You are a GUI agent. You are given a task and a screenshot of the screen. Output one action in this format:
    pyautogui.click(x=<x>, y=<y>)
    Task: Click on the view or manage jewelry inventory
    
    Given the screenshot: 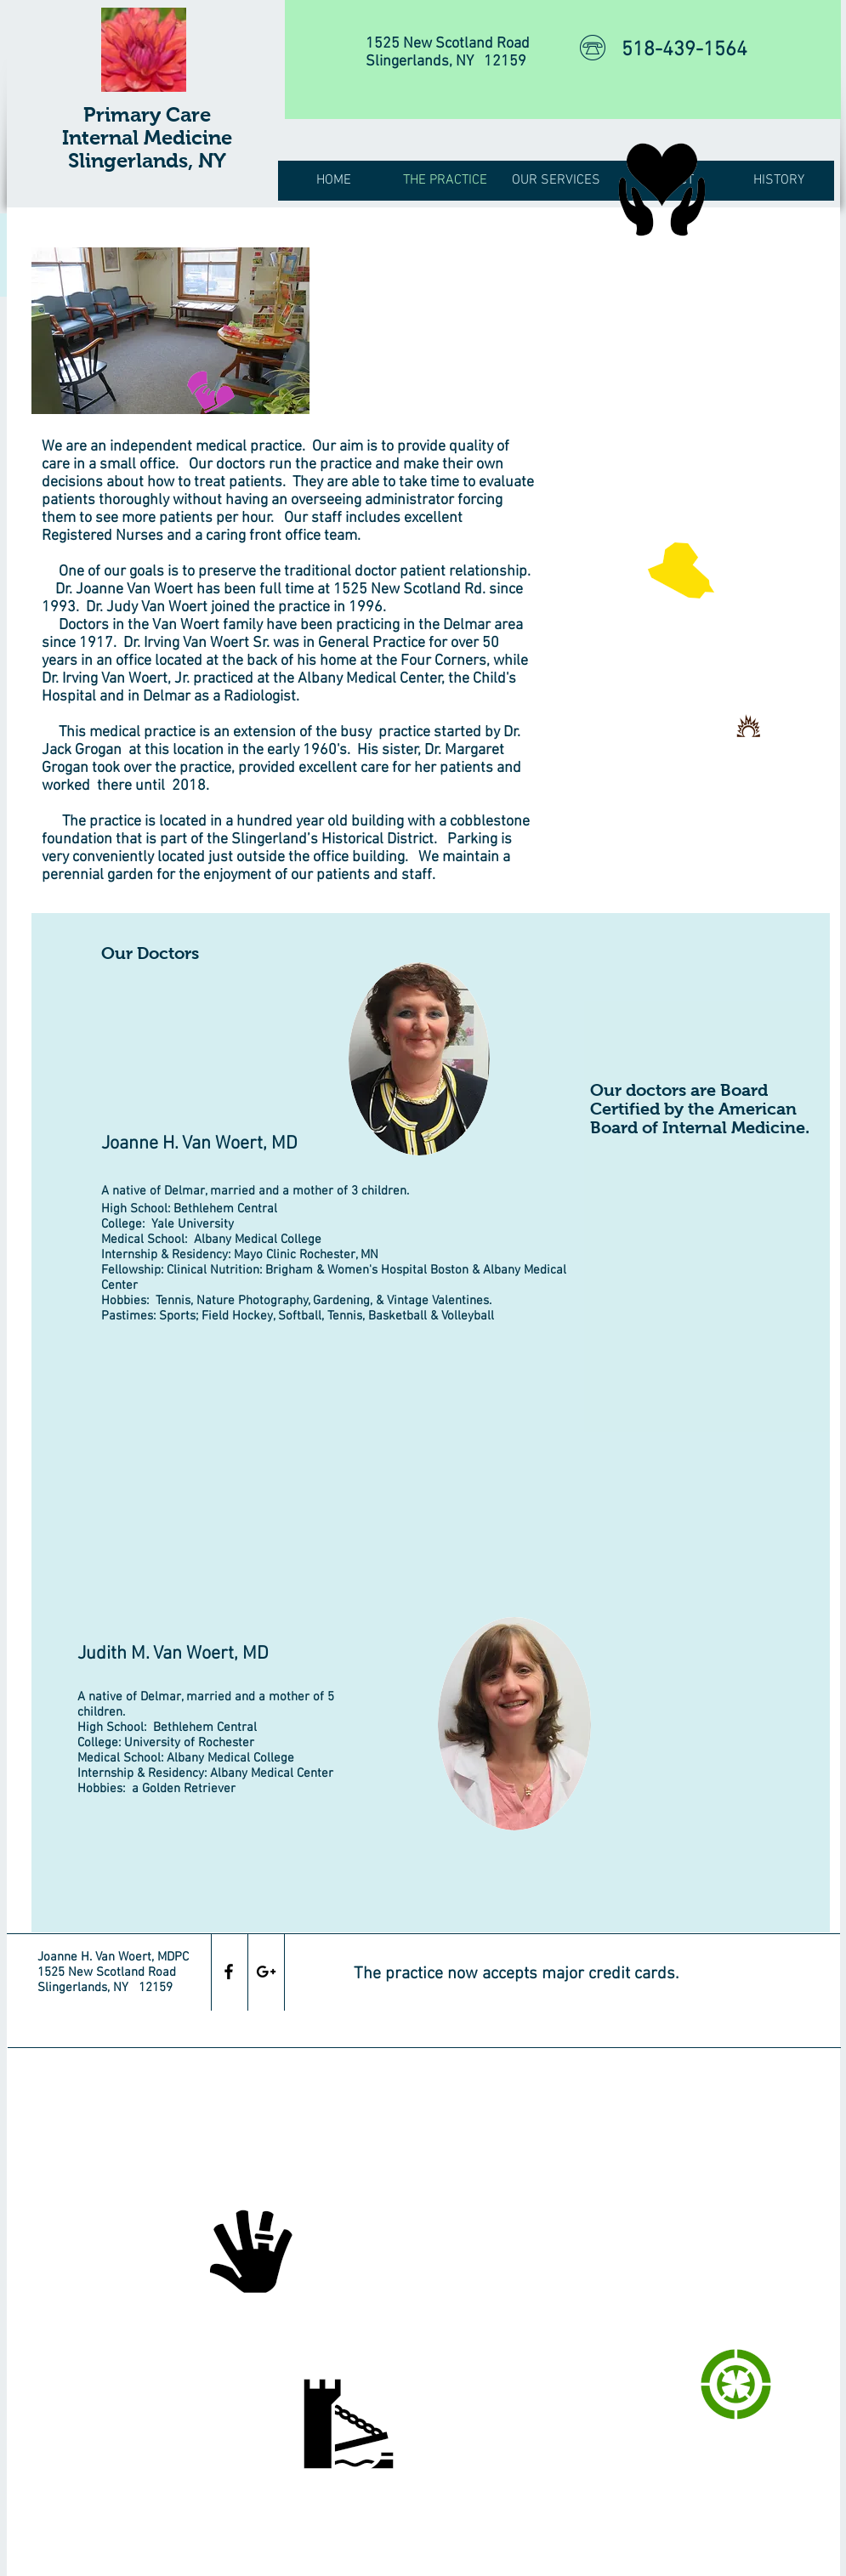 What is the action you would take?
    pyautogui.click(x=251, y=2251)
    